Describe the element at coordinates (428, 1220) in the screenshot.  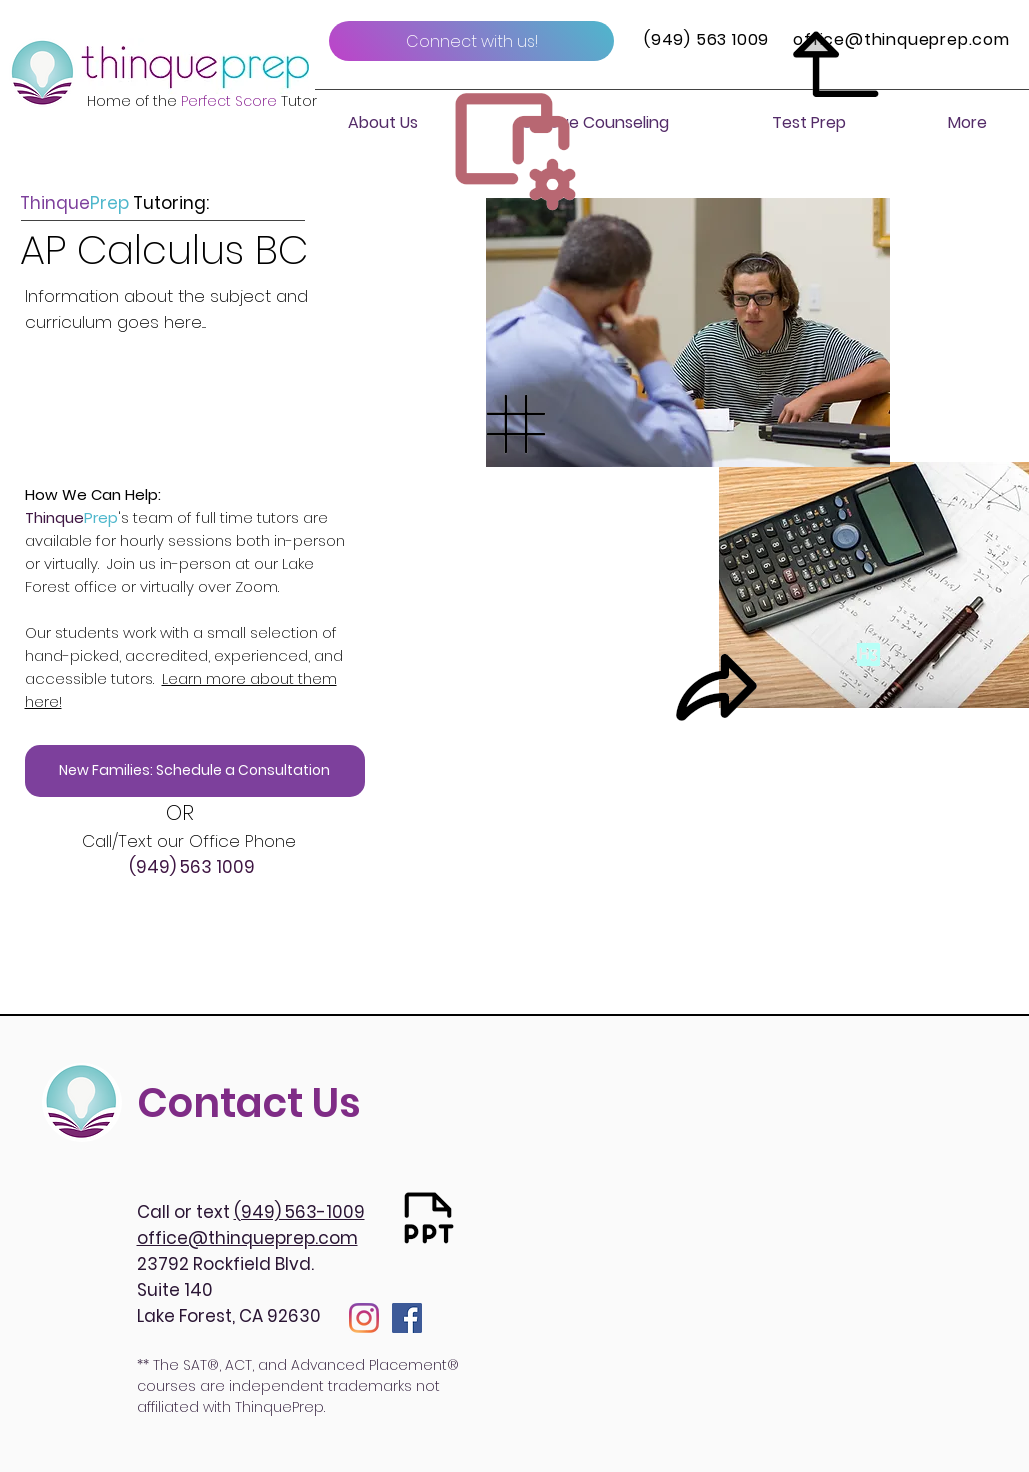
I see `open a PowerPoint presentation file` at that location.